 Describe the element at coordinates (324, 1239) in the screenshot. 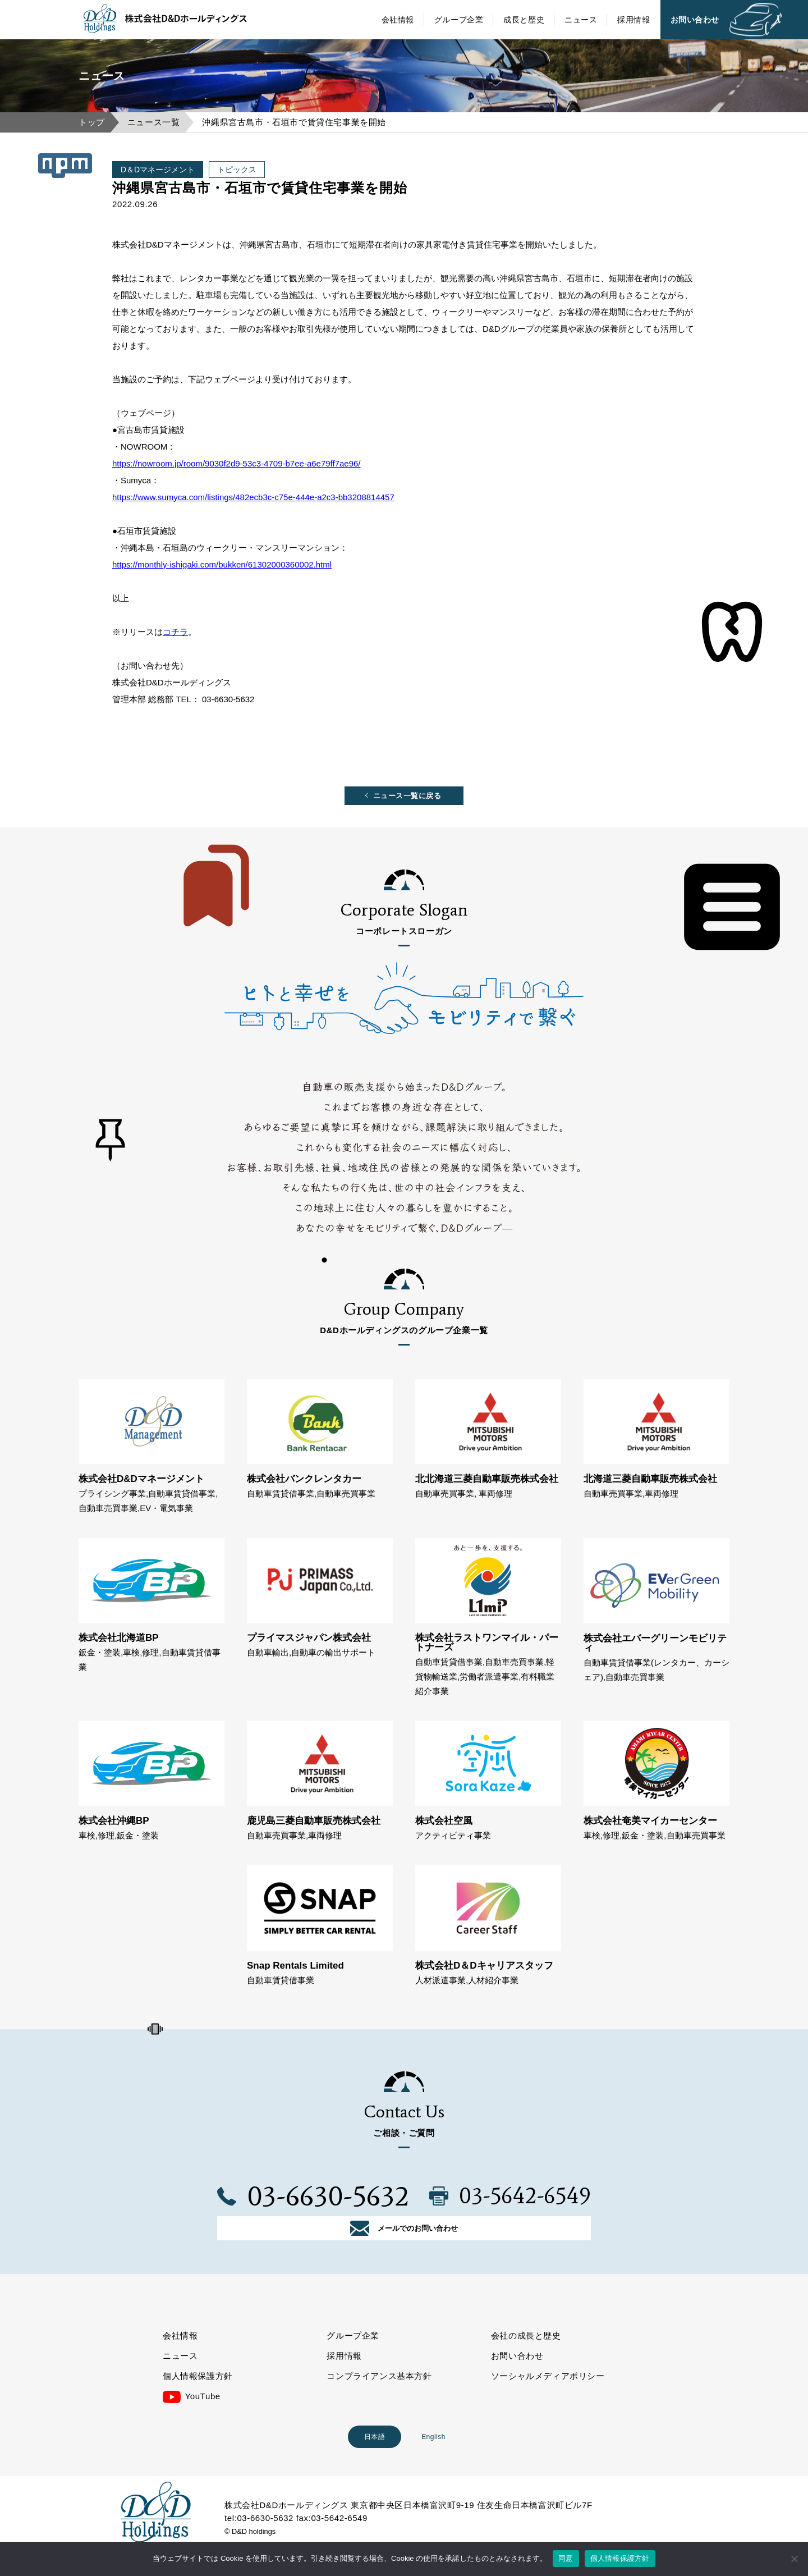

I see `no wifi signal available` at that location.